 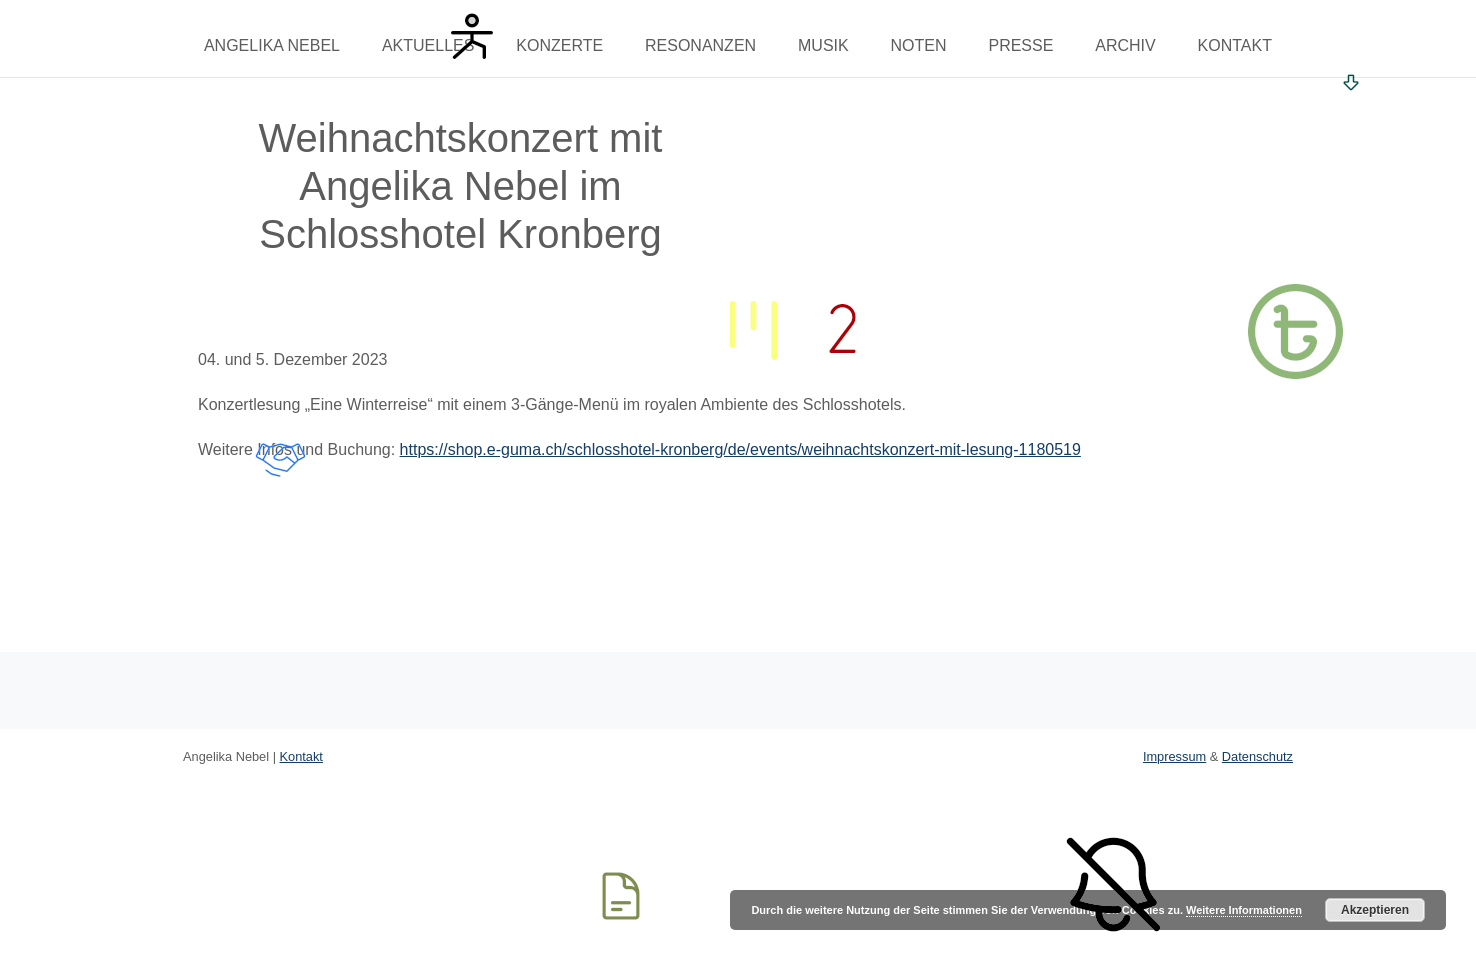 What do you see at coordinates (472, 38) in the screenshot?
I see `access tai chi or meditation exercises` at bounding box center [472, 38].